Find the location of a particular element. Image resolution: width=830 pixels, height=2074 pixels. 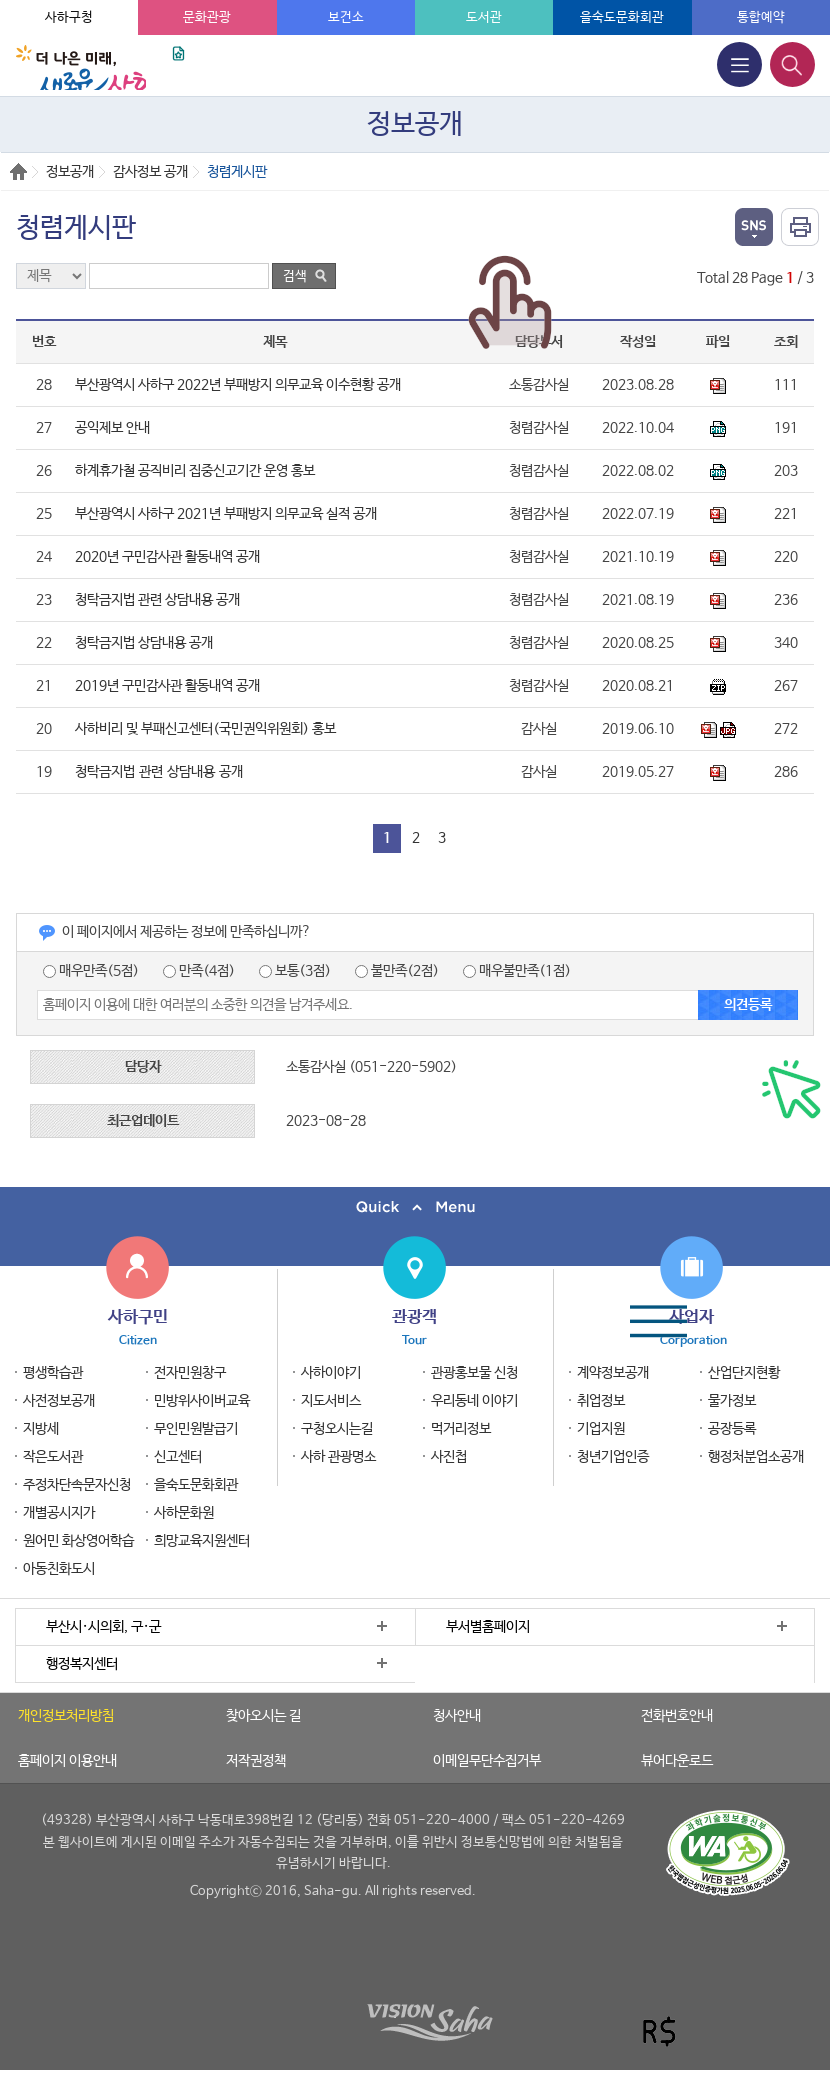

indicates Brazilian real currency is located at coordinates (658, 2031).